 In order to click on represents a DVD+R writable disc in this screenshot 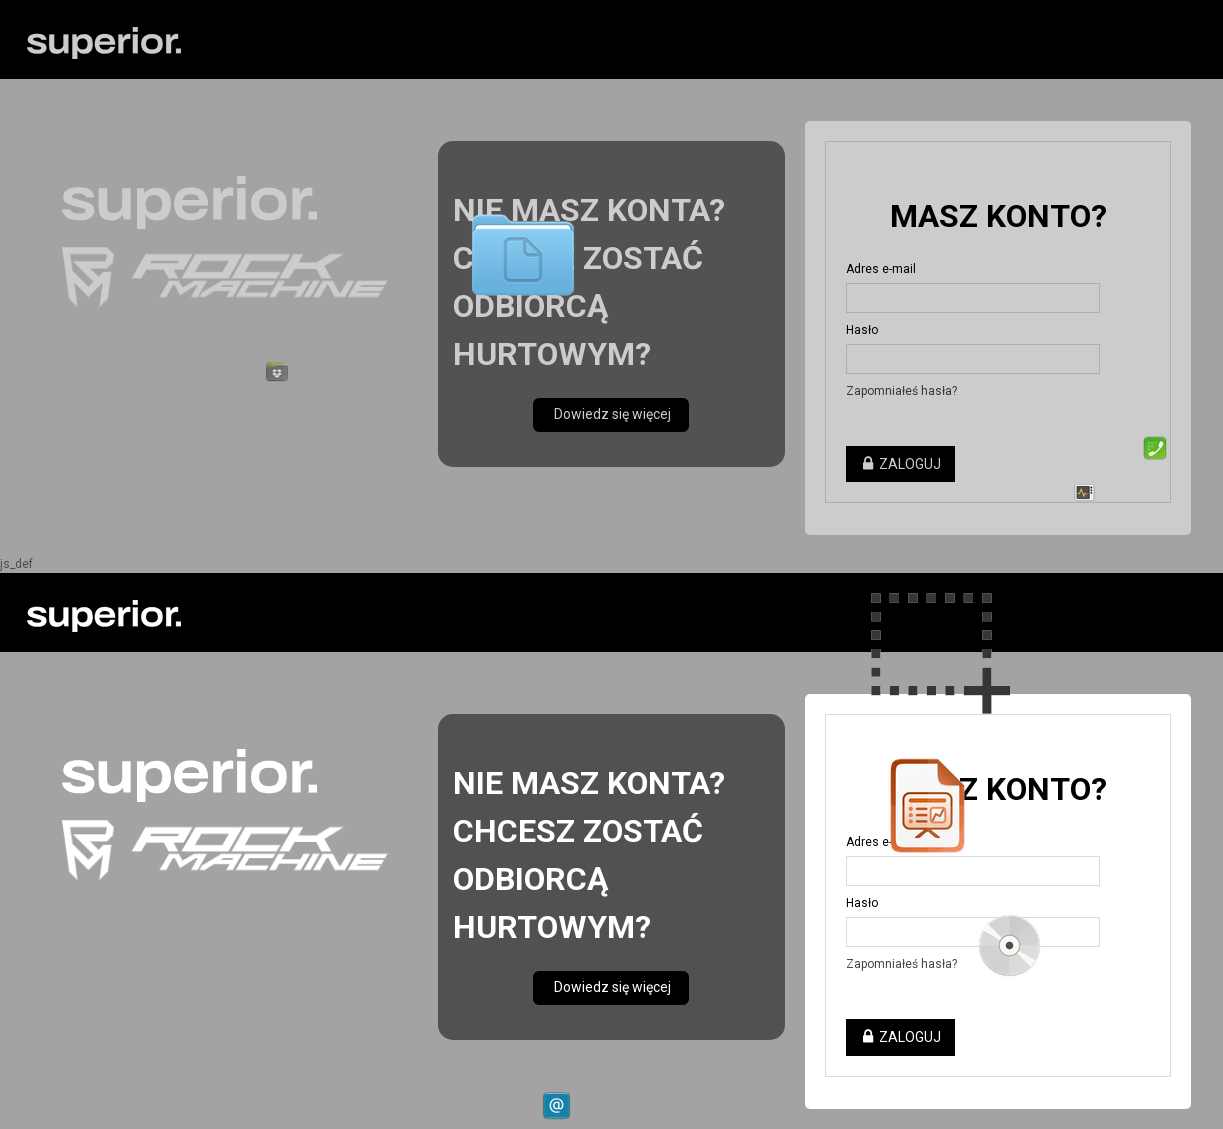, I will do `click(1009, 945)`.